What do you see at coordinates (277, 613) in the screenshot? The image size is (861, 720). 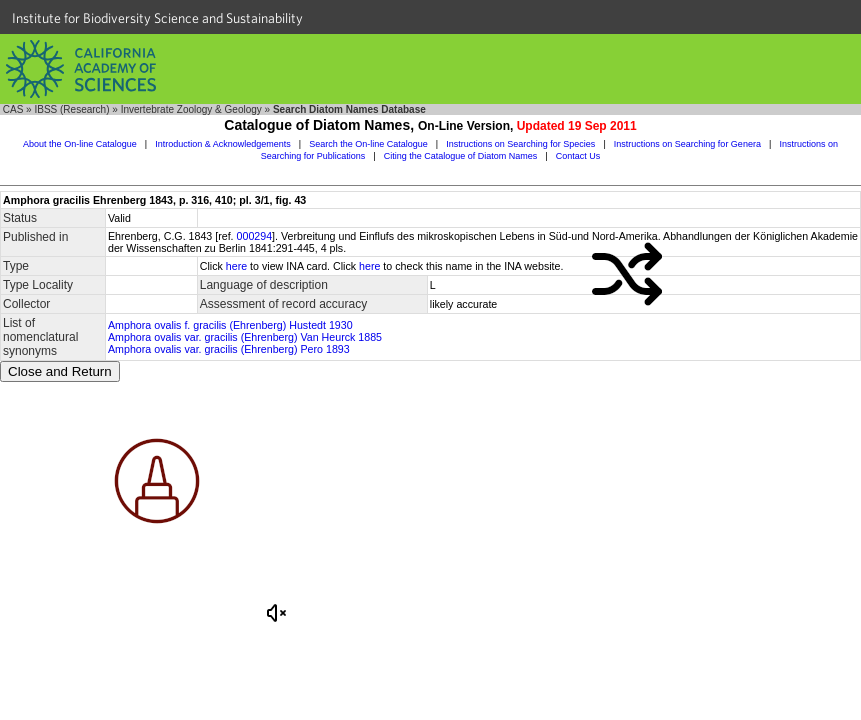 I see `mute audio or sound` at bounding box center [277, 613].